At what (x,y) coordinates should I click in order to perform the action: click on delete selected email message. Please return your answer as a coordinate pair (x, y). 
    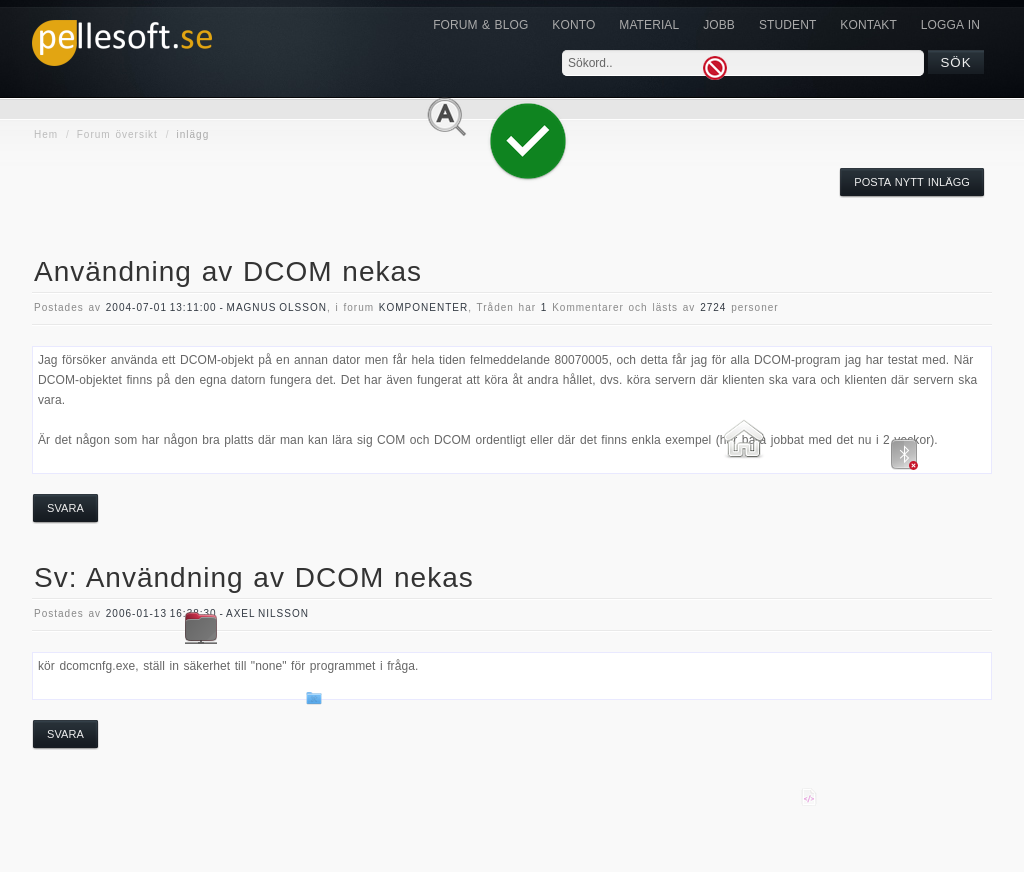
    Looking at the image, I should click on (715, 68).